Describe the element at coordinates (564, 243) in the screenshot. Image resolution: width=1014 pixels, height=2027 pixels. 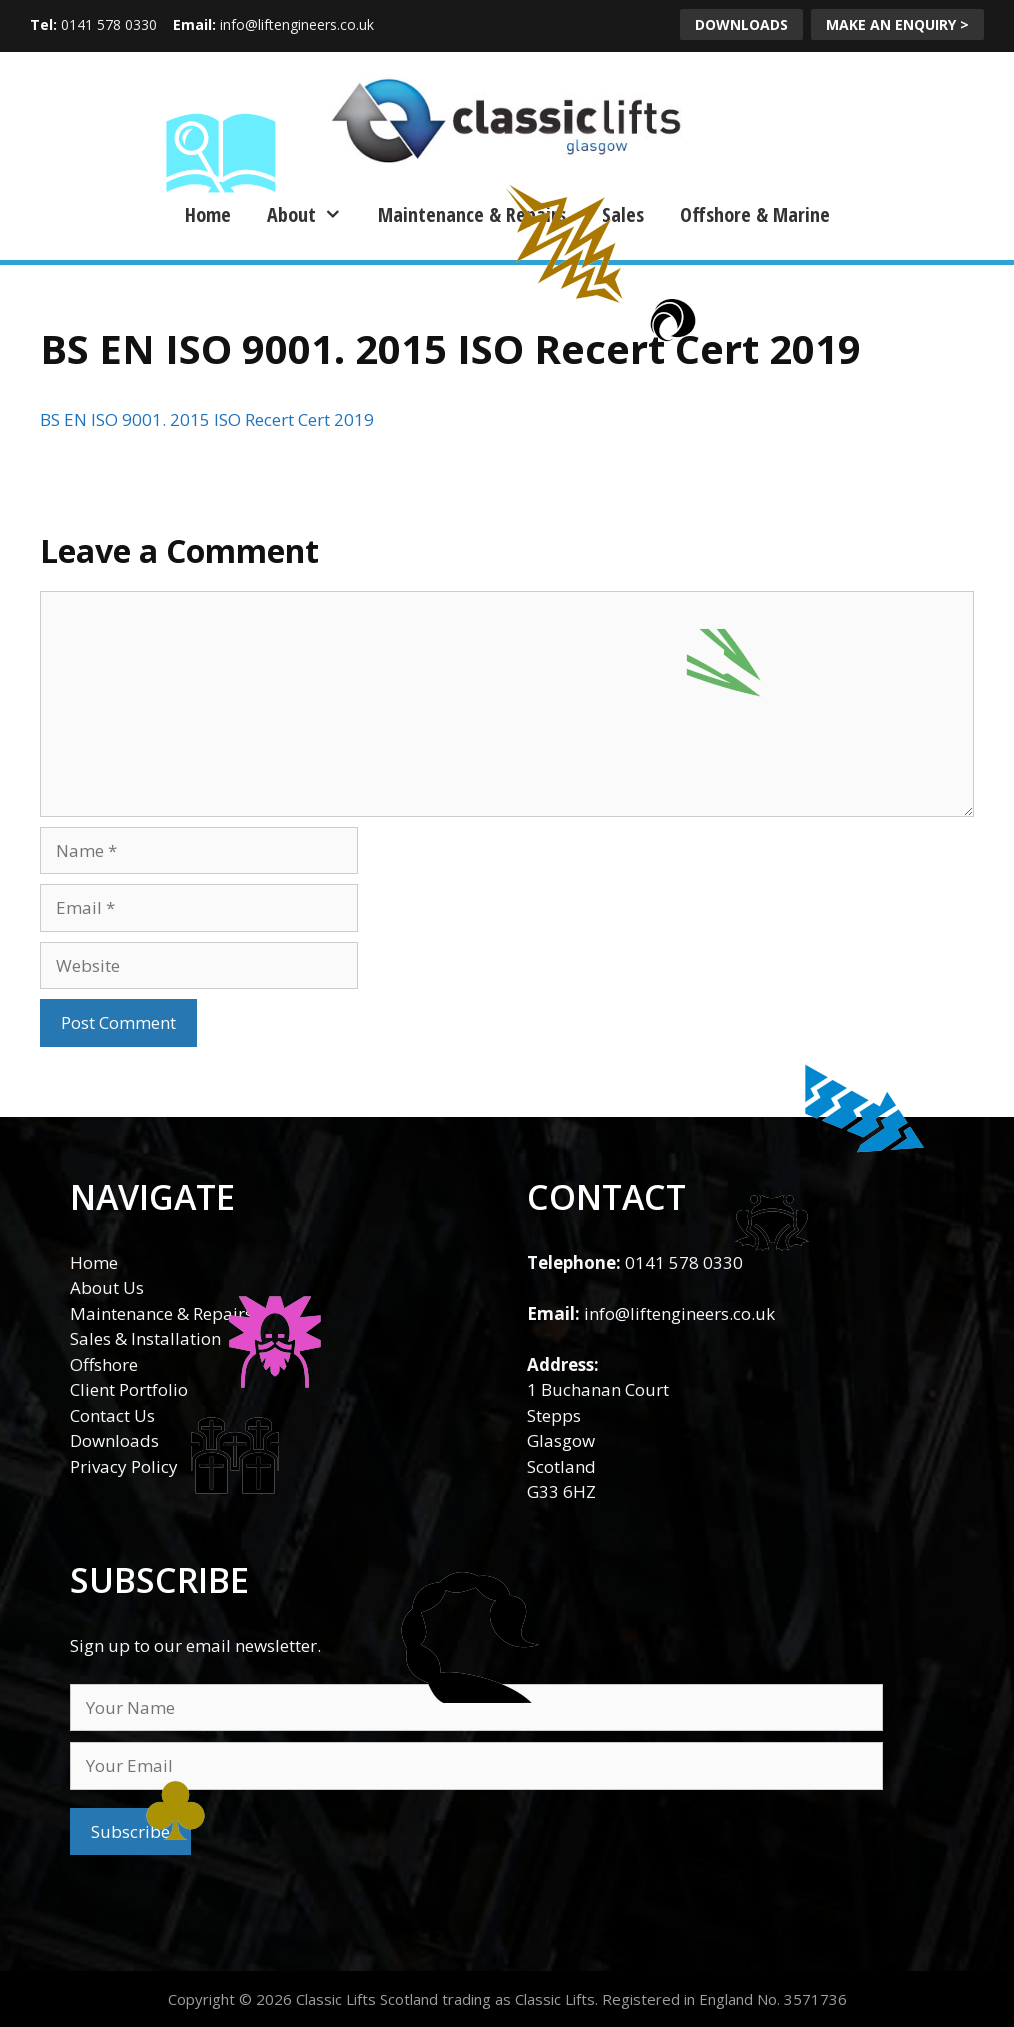
I see `indicates electrical frequency or power level` at that location.